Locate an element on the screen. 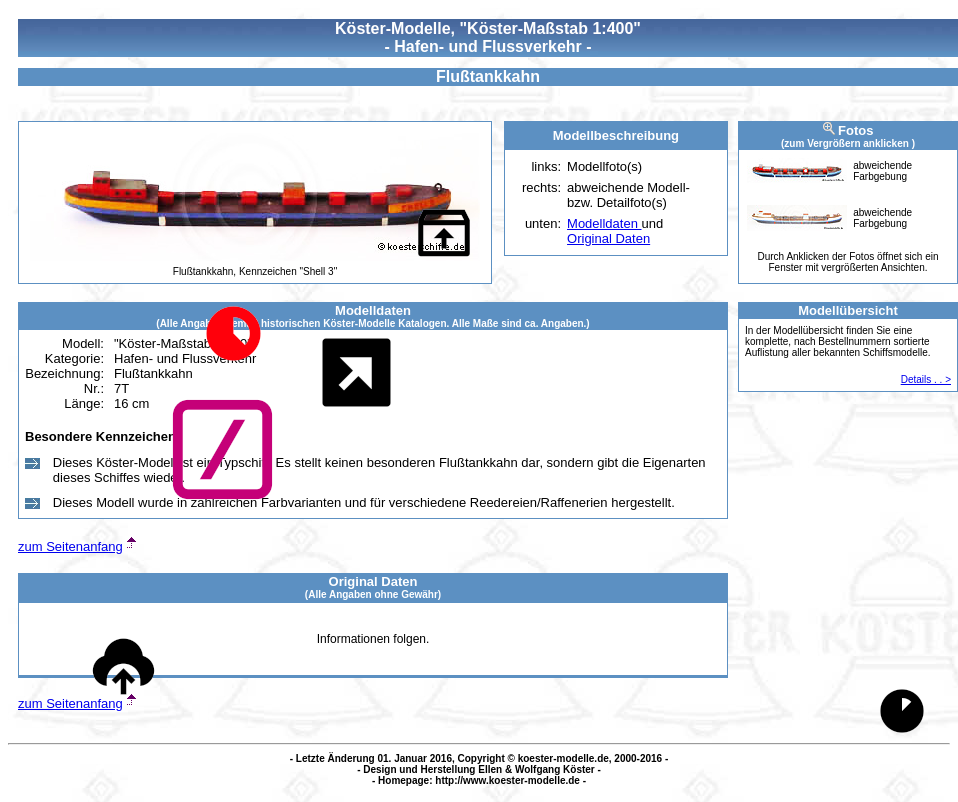 This screenshot has width=958, height=802. upload file to cloud storage is located at coordinates (123, 666).